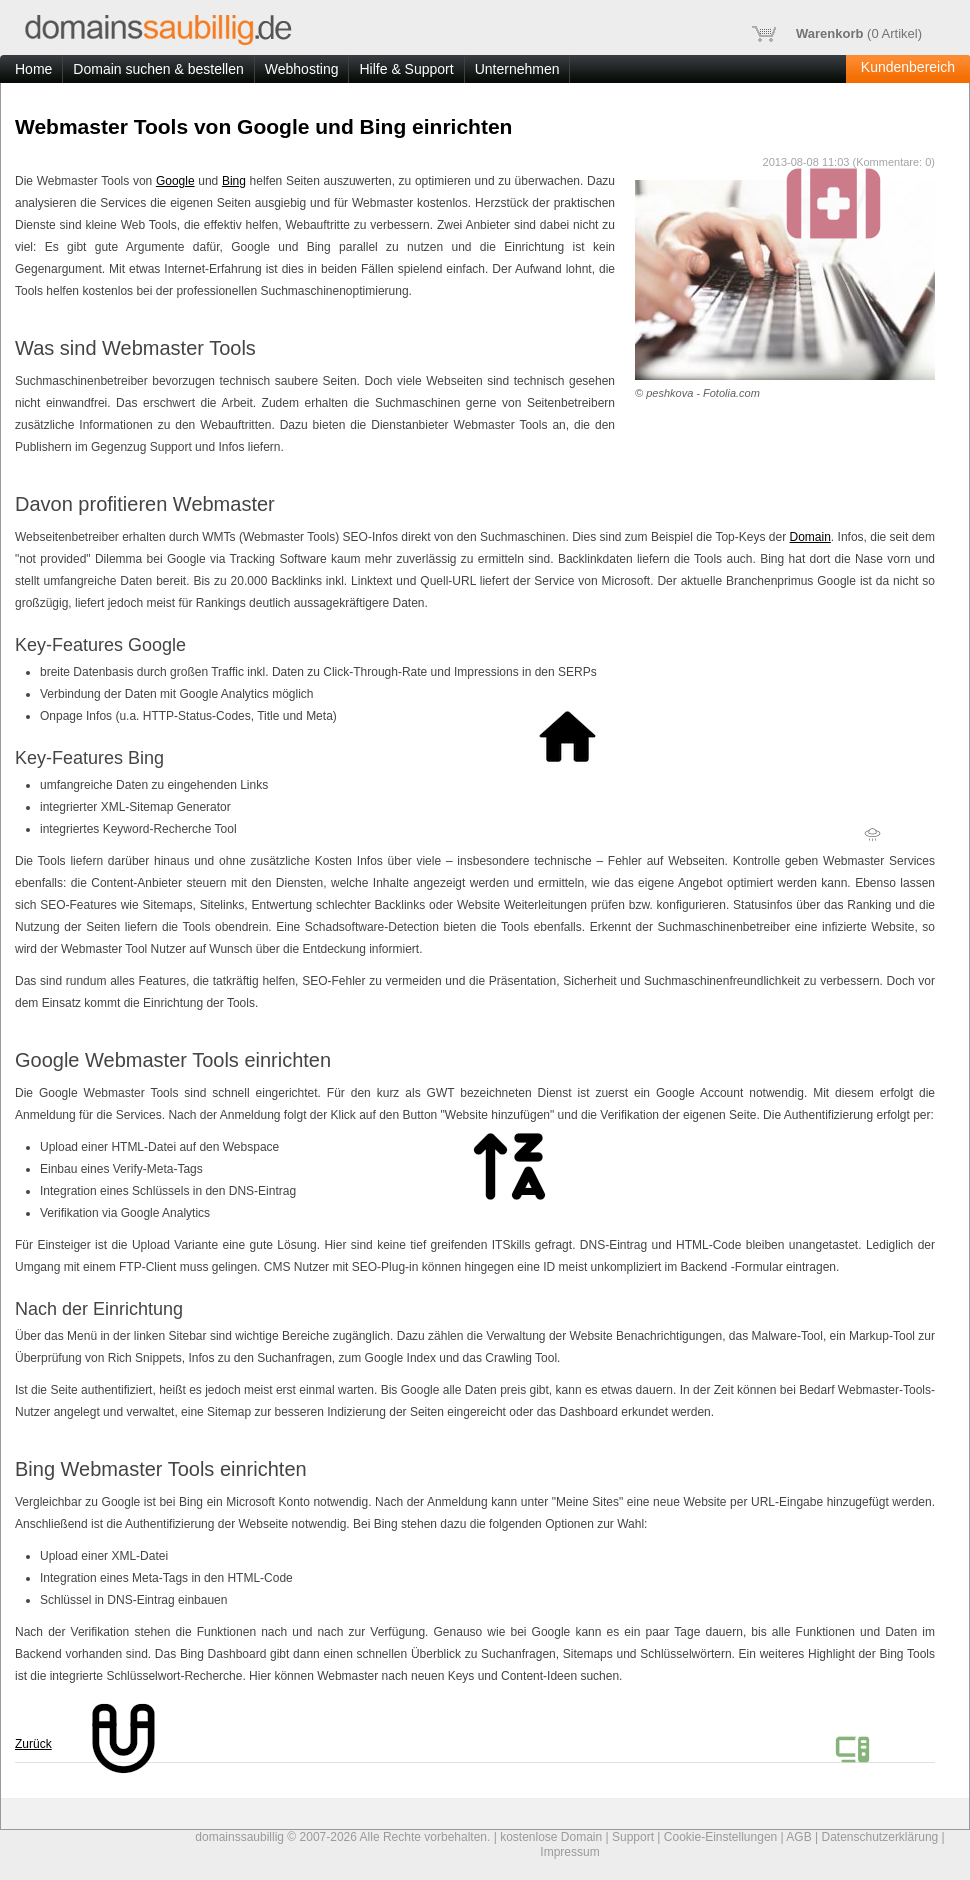 This screenshot has height=1880, width=970. Describe the element at coordinates (872, 834) in the screenshot. I see `access sci-fi or space-themed content` at that location.